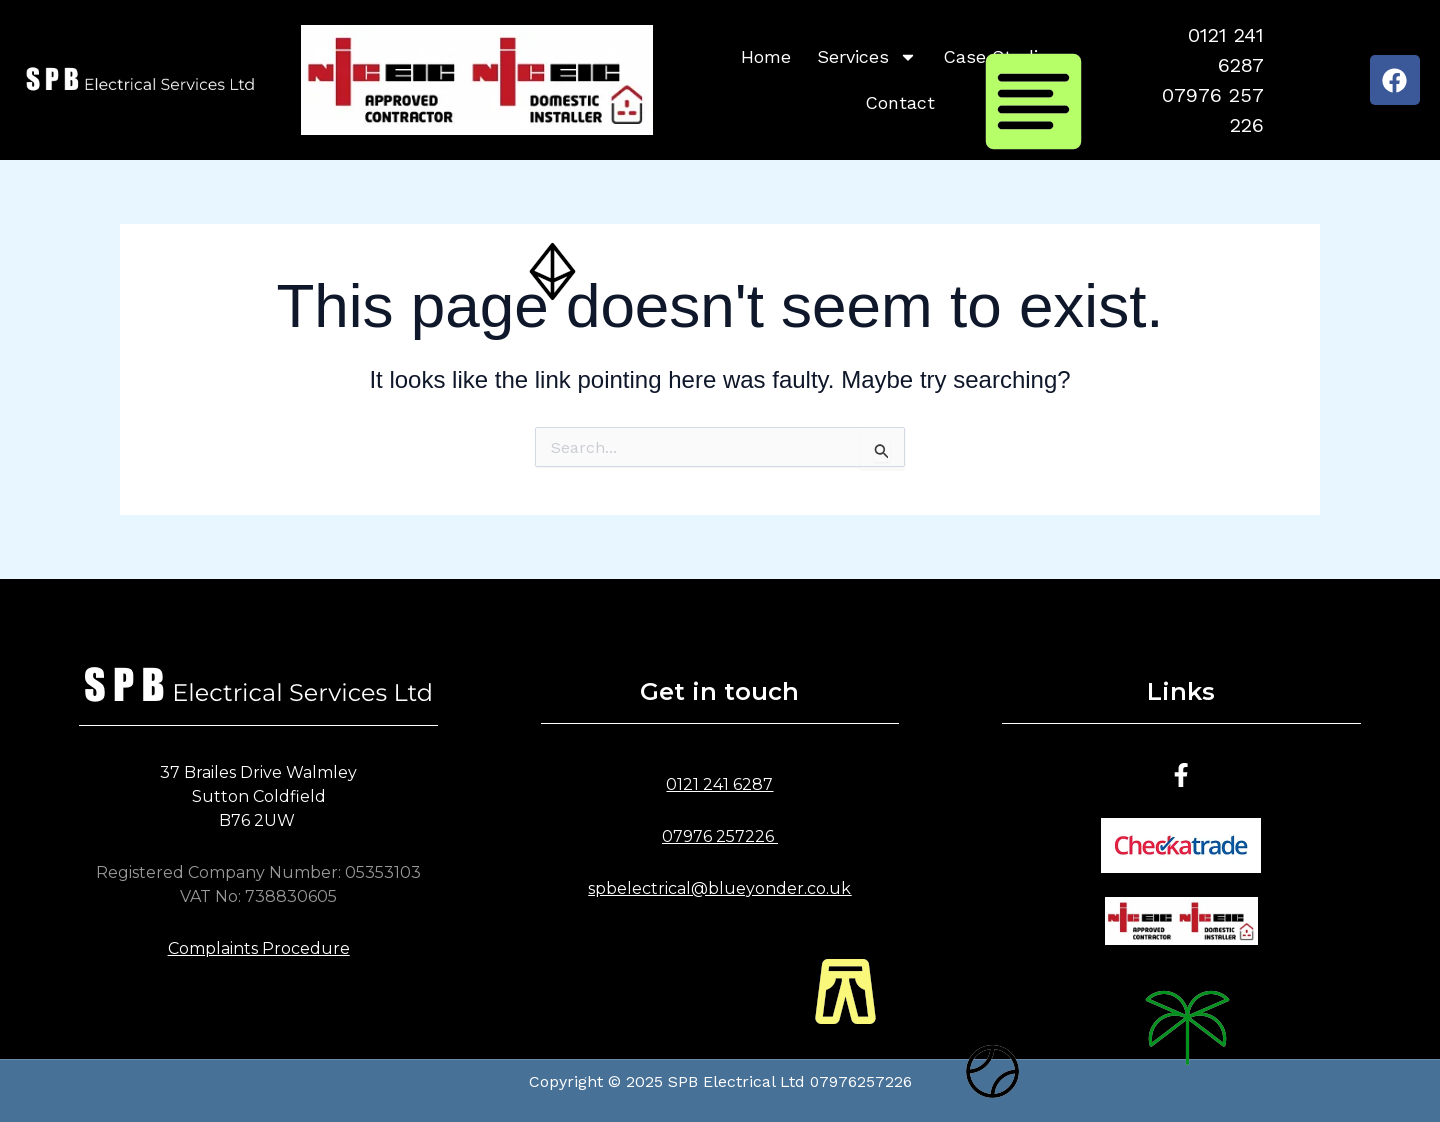 The width and height of the screenshot is (1440, 1122). What do you see at coordinates (1187, 1026) in the screenshot?
I see `browse vacation or tropical destinations` at bounding box center [1187, 1026].